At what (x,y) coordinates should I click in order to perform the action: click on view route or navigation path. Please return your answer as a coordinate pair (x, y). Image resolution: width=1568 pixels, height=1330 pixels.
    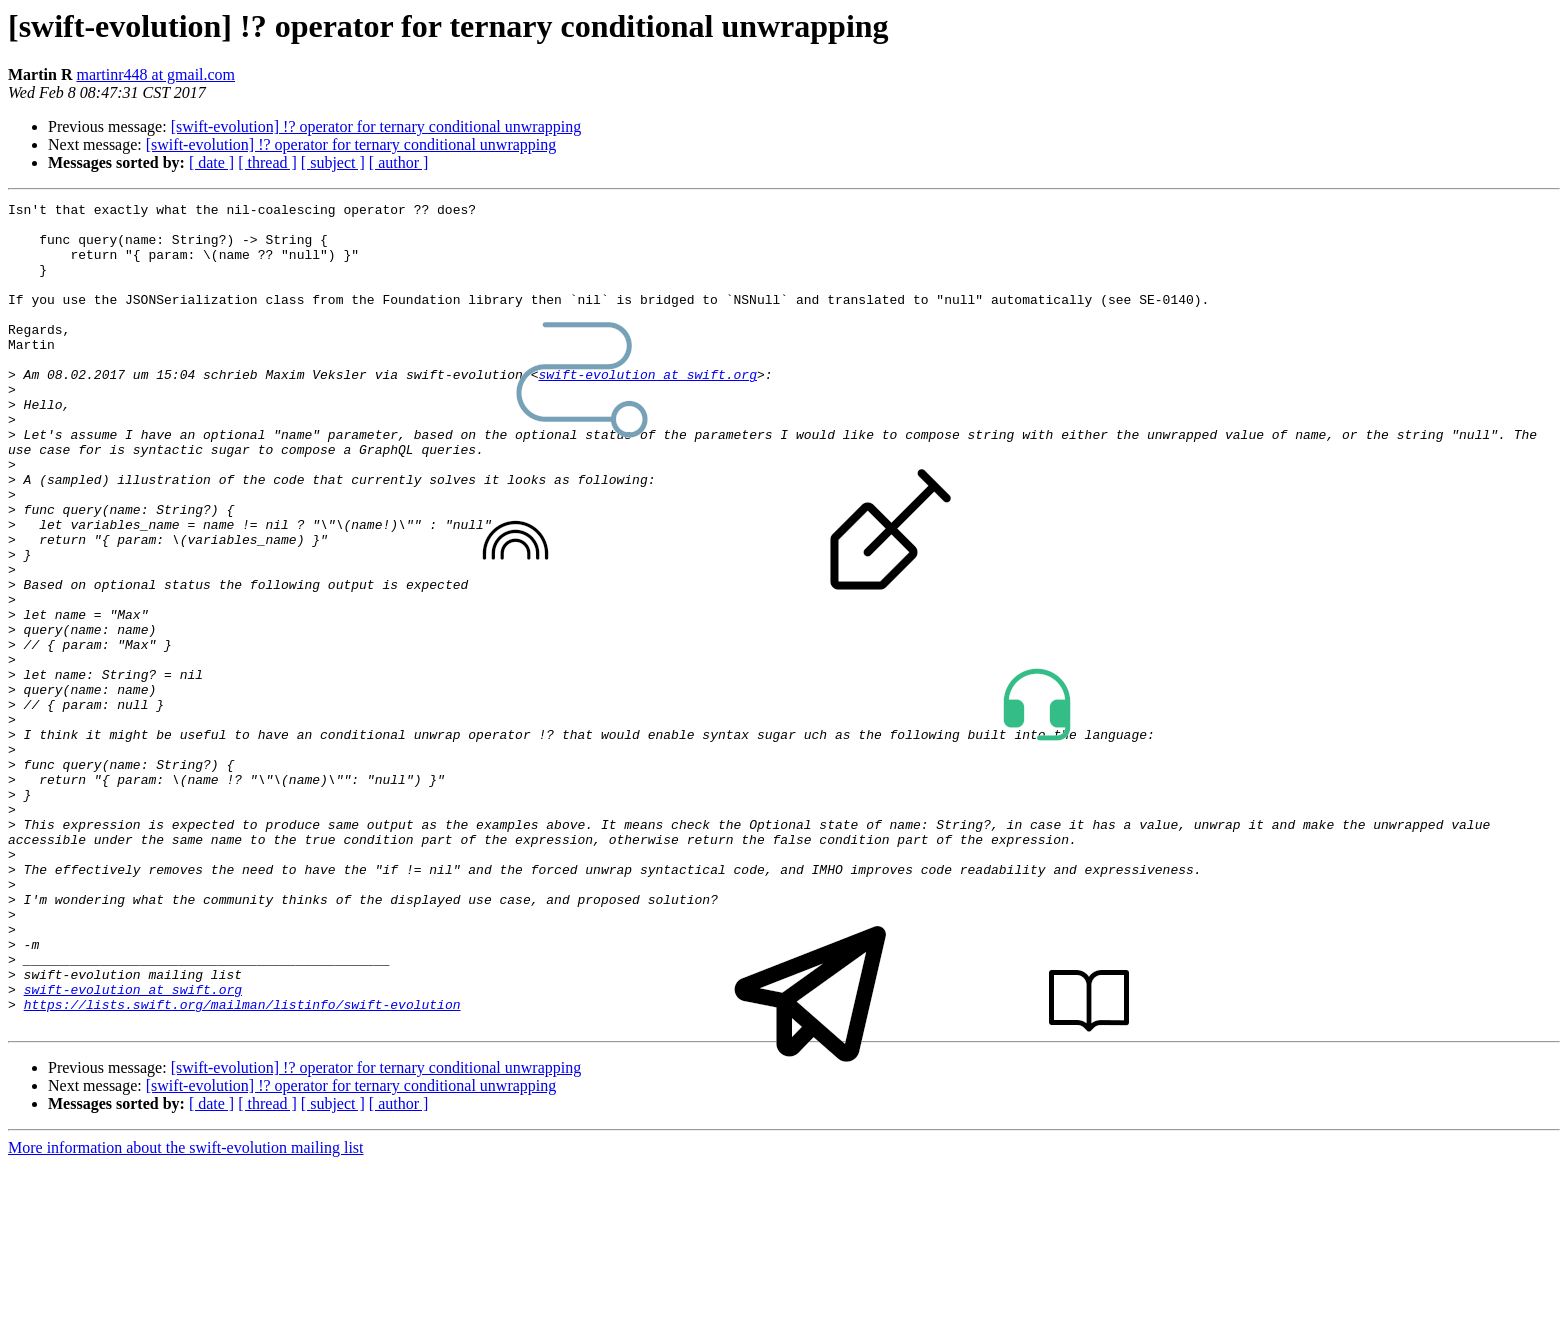
    Looking at the image, I should click on (582, 372).